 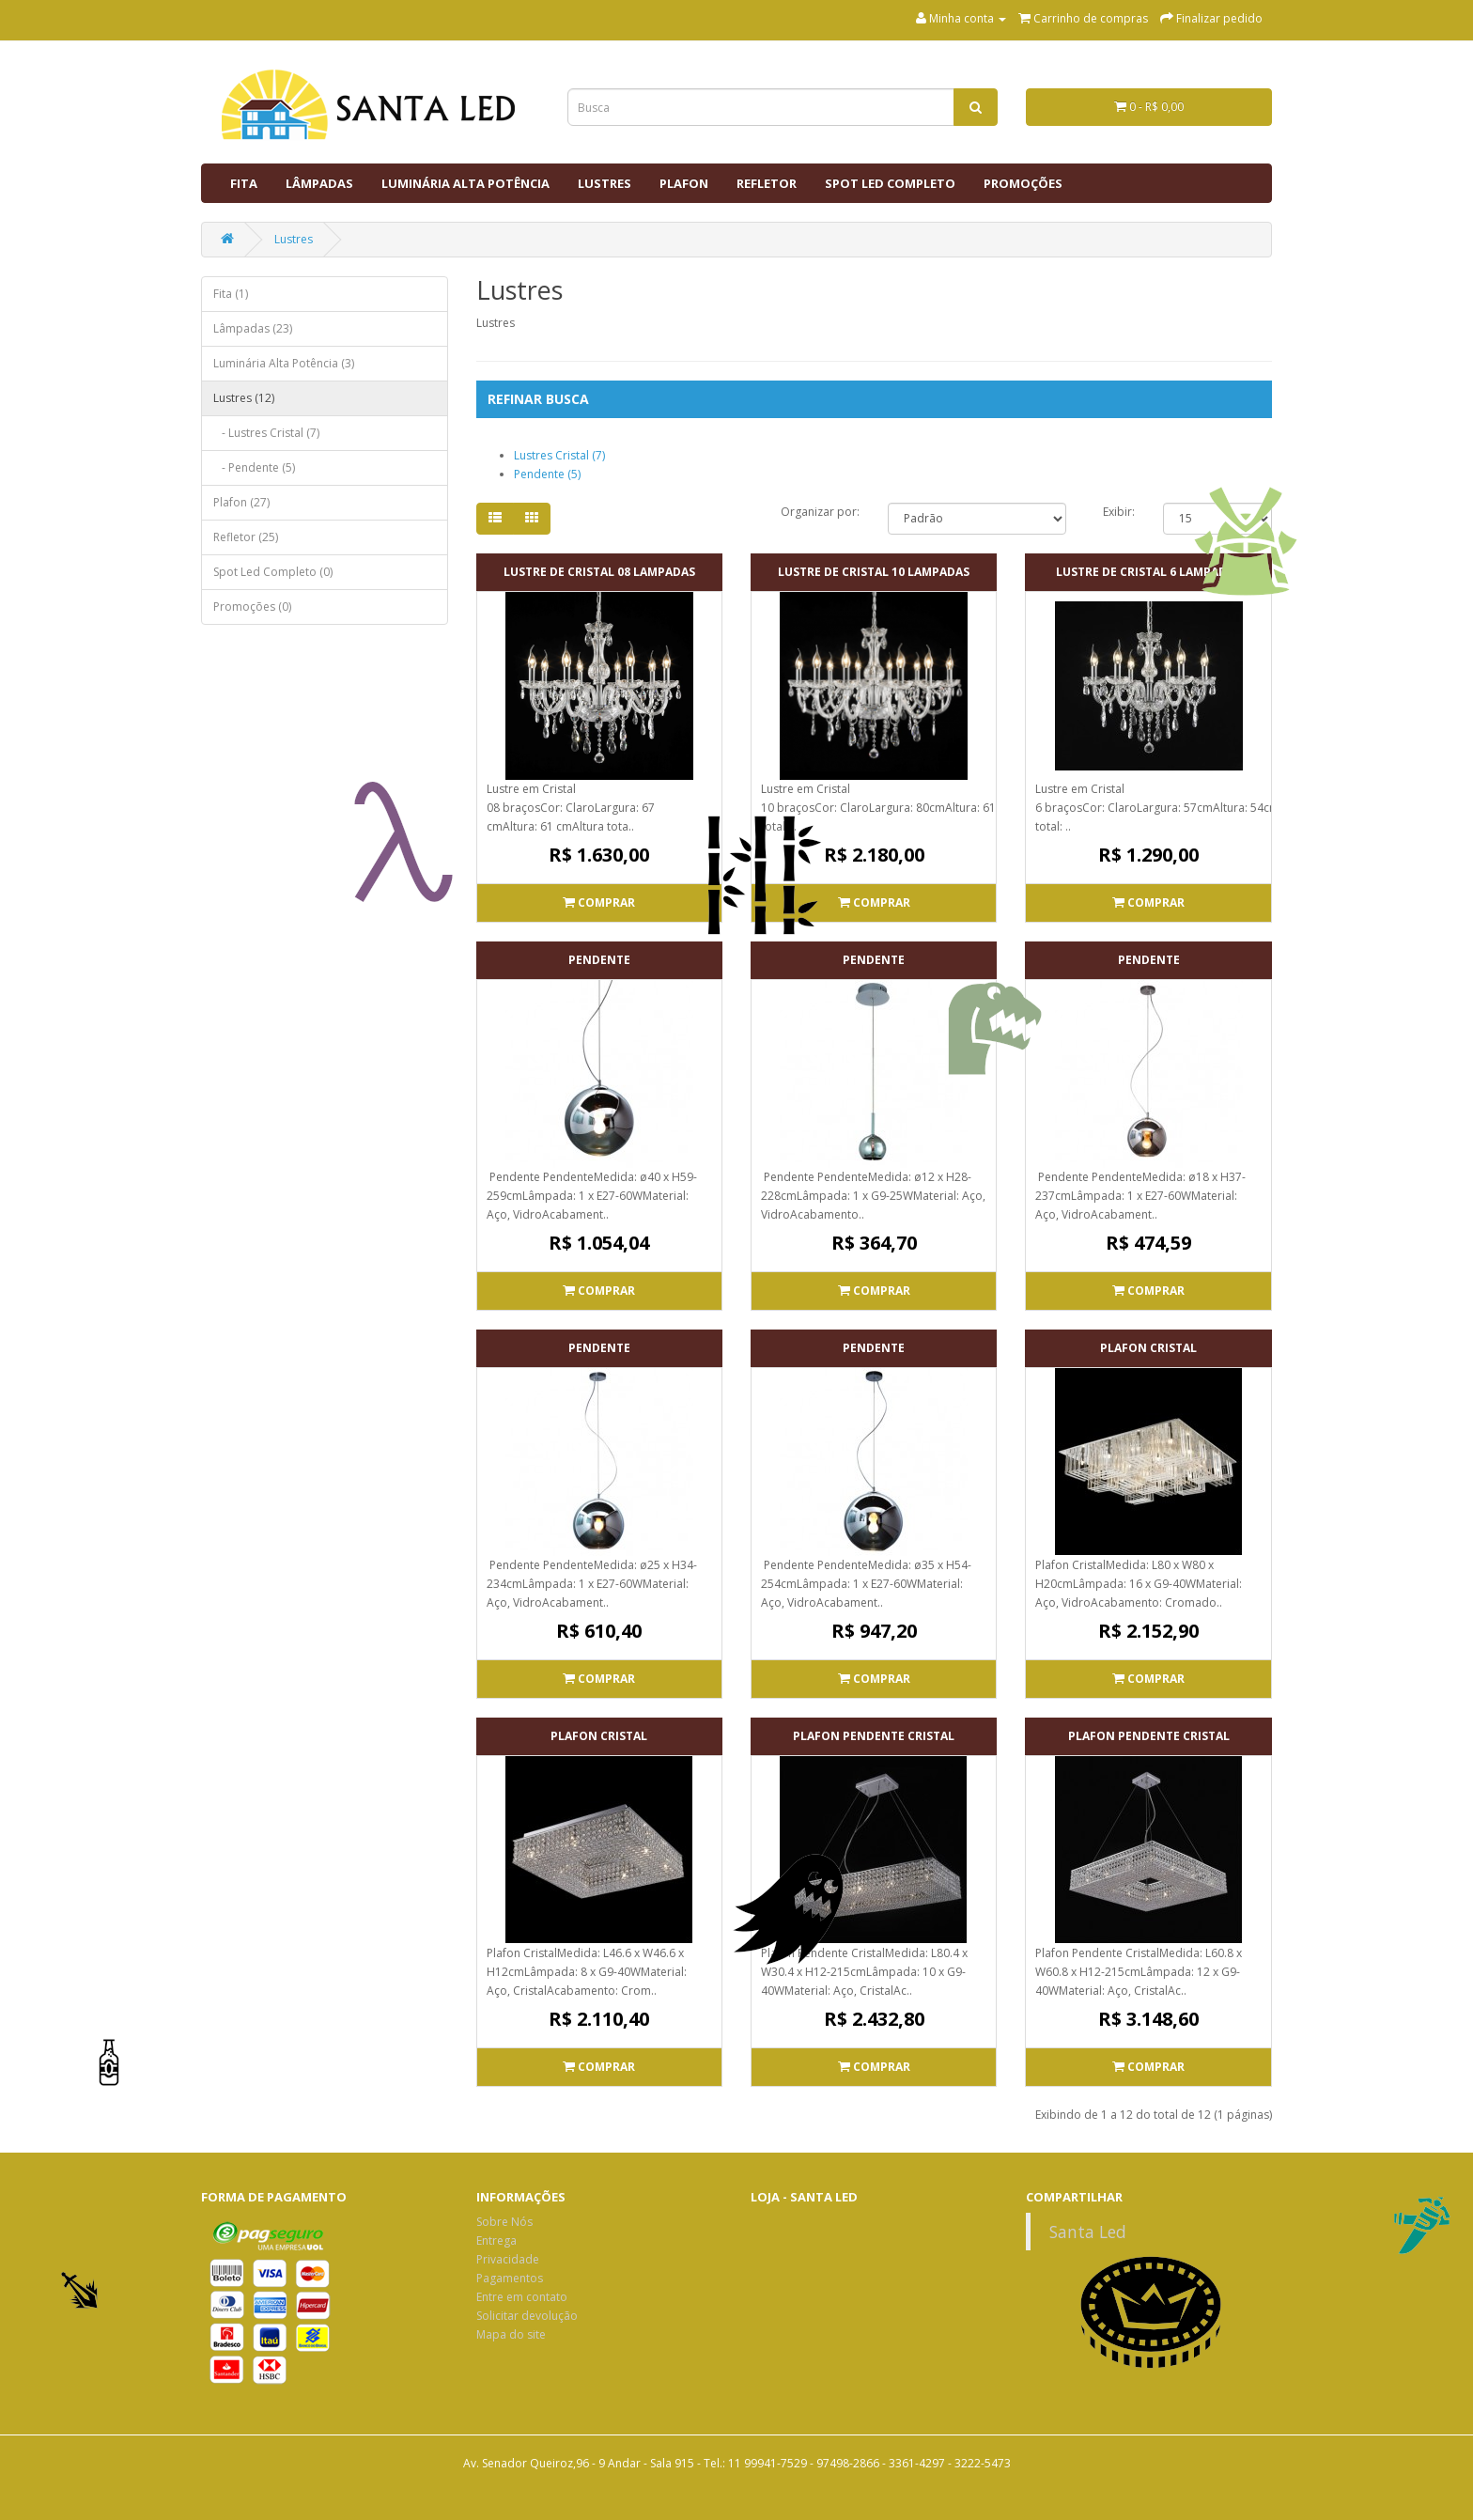 I want to click on toggle ghost mode or invisible status, so click(x=788, y=1909).